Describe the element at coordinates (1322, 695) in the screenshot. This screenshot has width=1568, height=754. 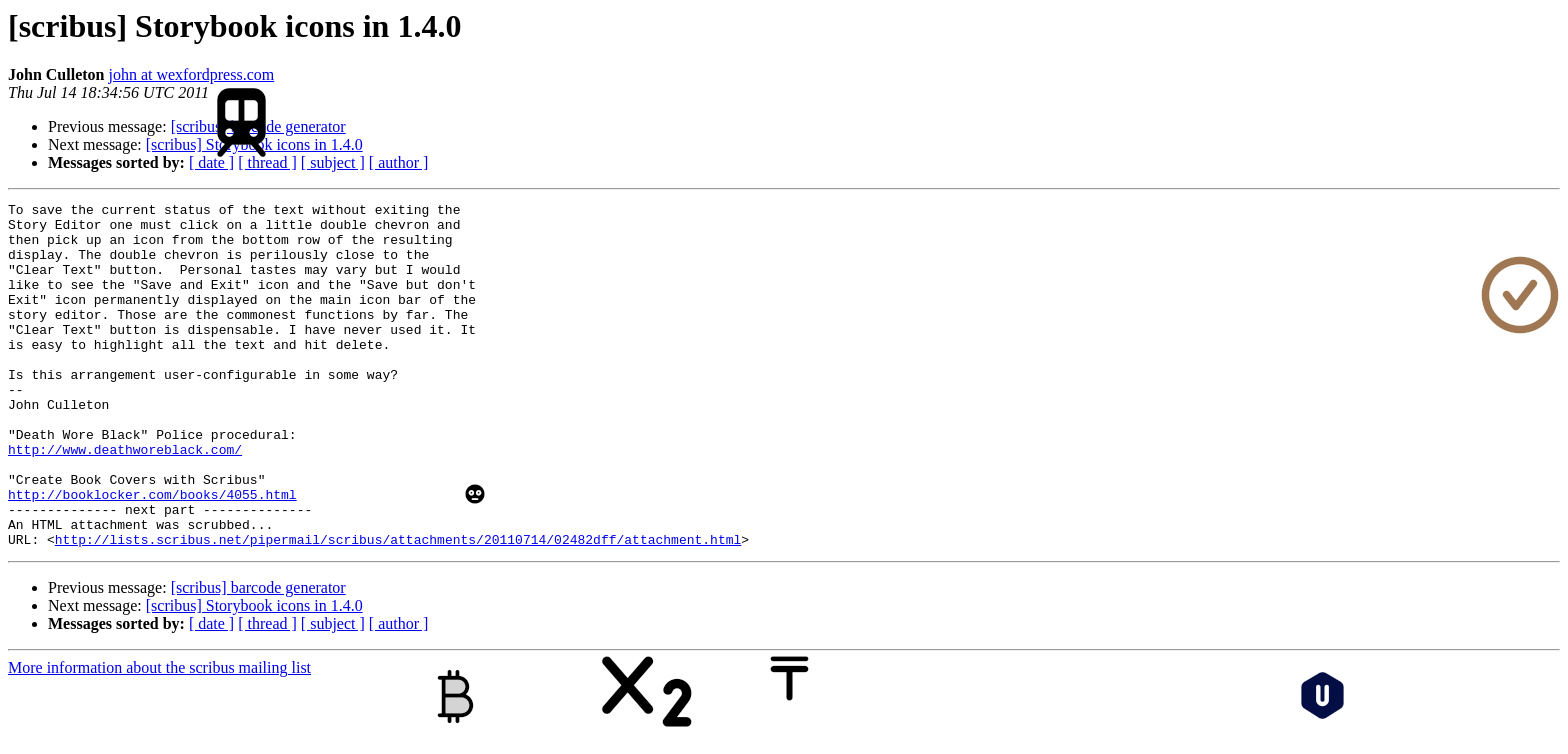
I see `indicates a user or username initial` at that location.